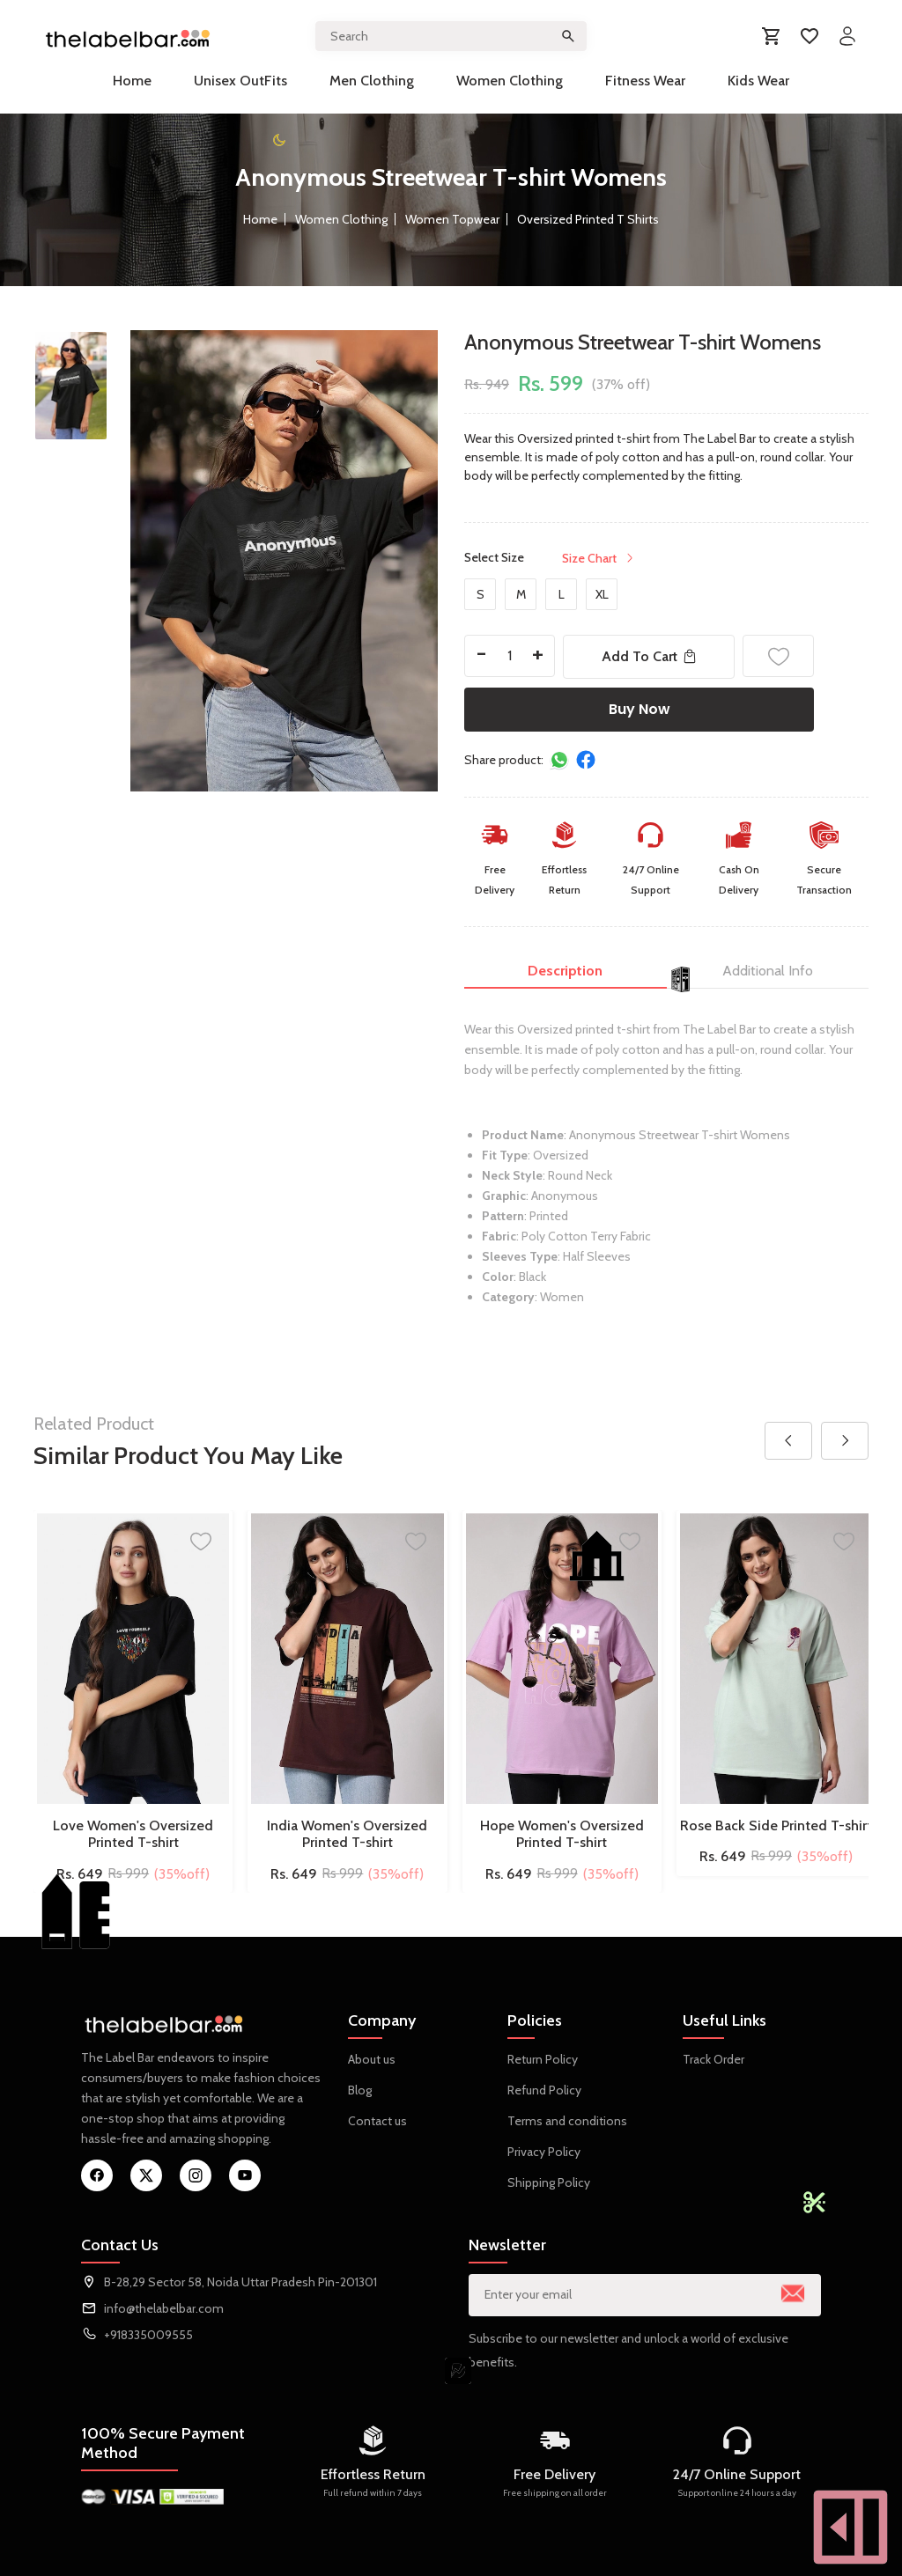 This screenshot has width=902, height=2576. What do you see at coordinates (680, 979) in the screenshot?
I see `visit PCGamingWiki website` at bounding box center [680, 979].